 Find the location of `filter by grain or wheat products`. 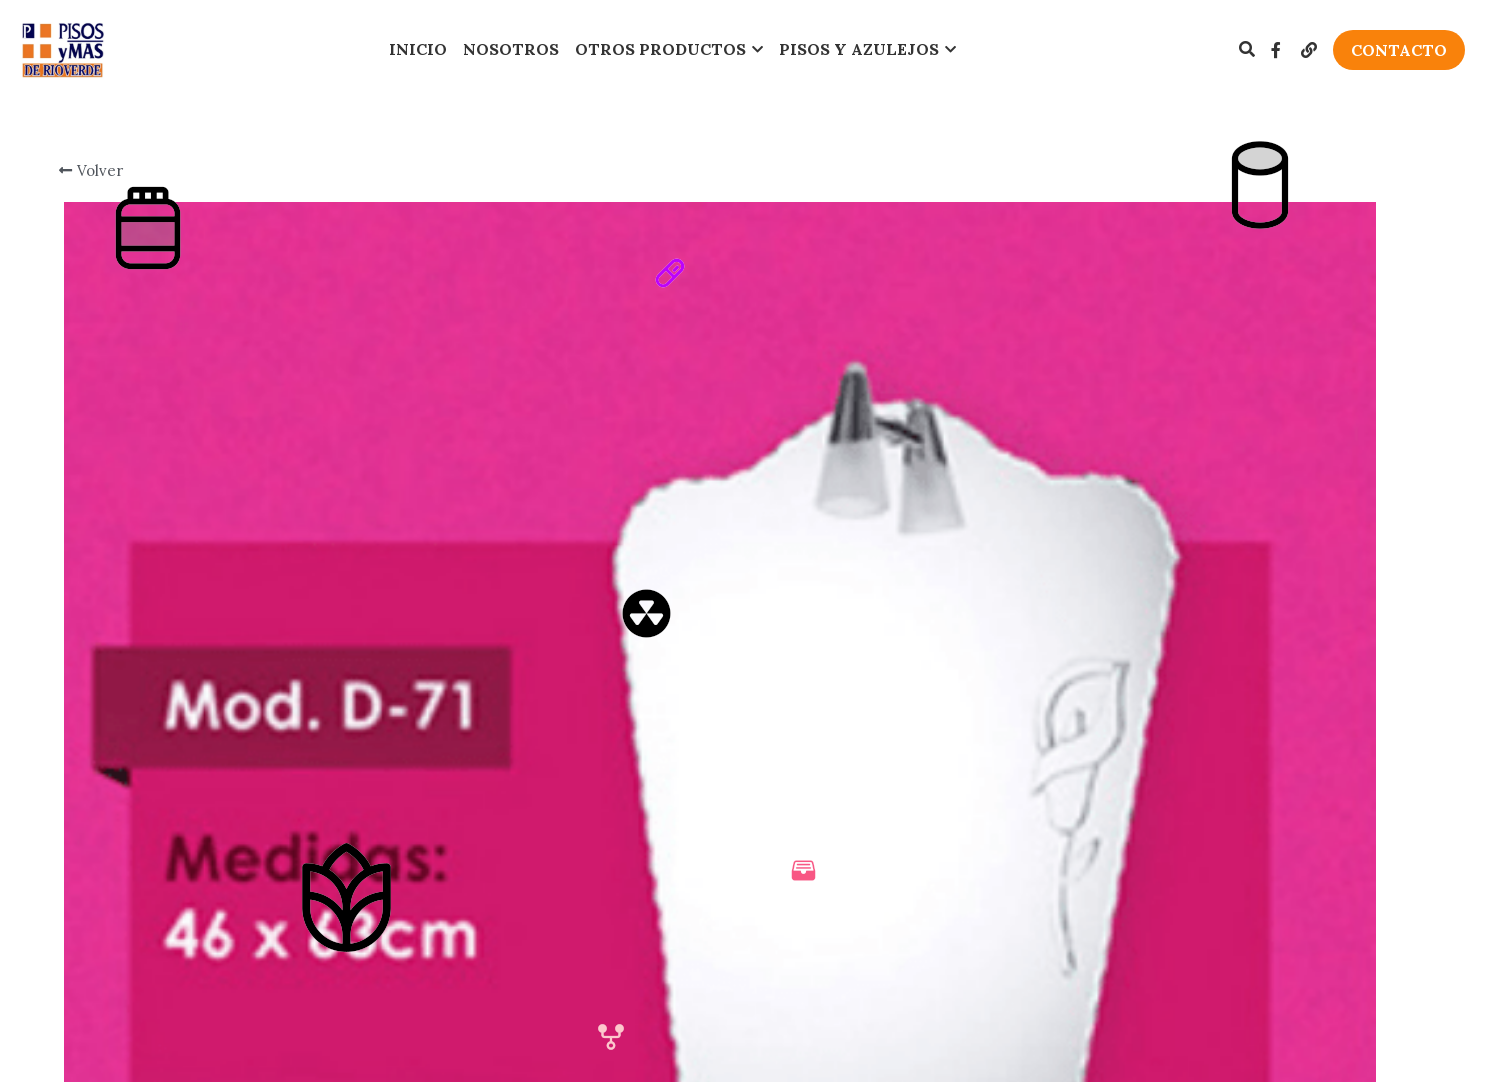

filter by grain or wheat products is located at coordinates (346, 899).